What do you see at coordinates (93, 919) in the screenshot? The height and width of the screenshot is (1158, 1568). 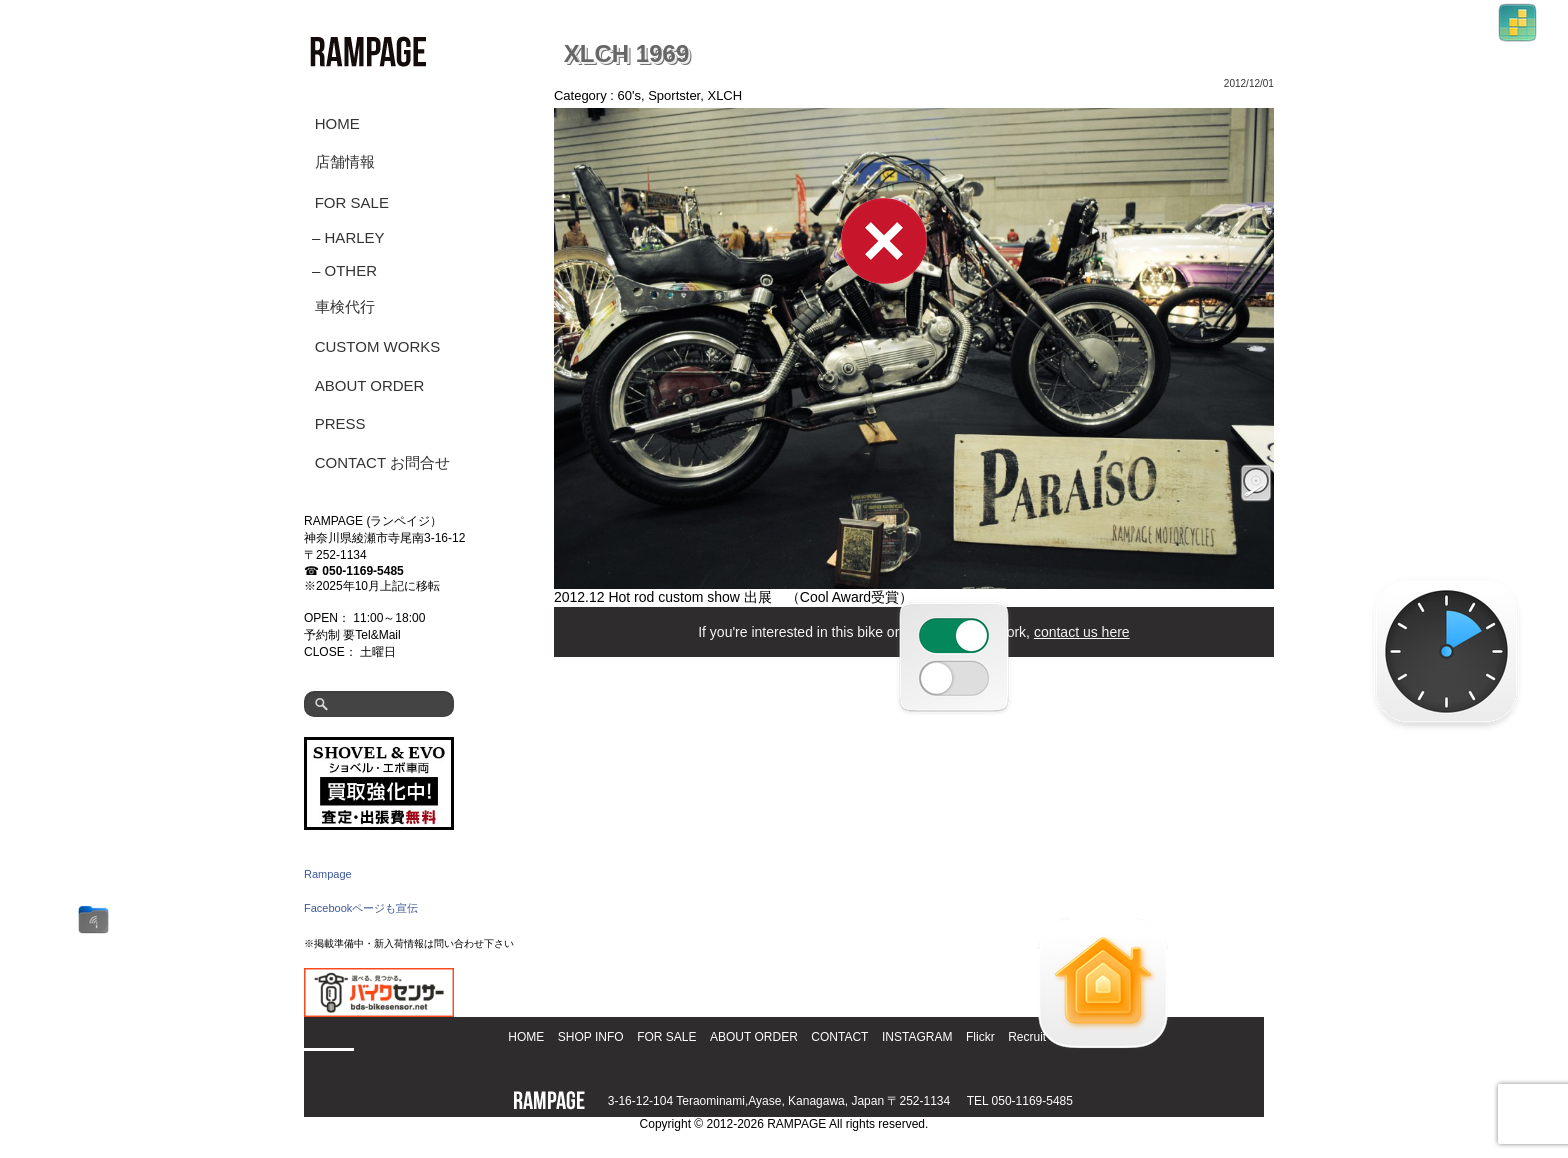 I see `open insync cloud sync folder` at bounding box center [93, 919].